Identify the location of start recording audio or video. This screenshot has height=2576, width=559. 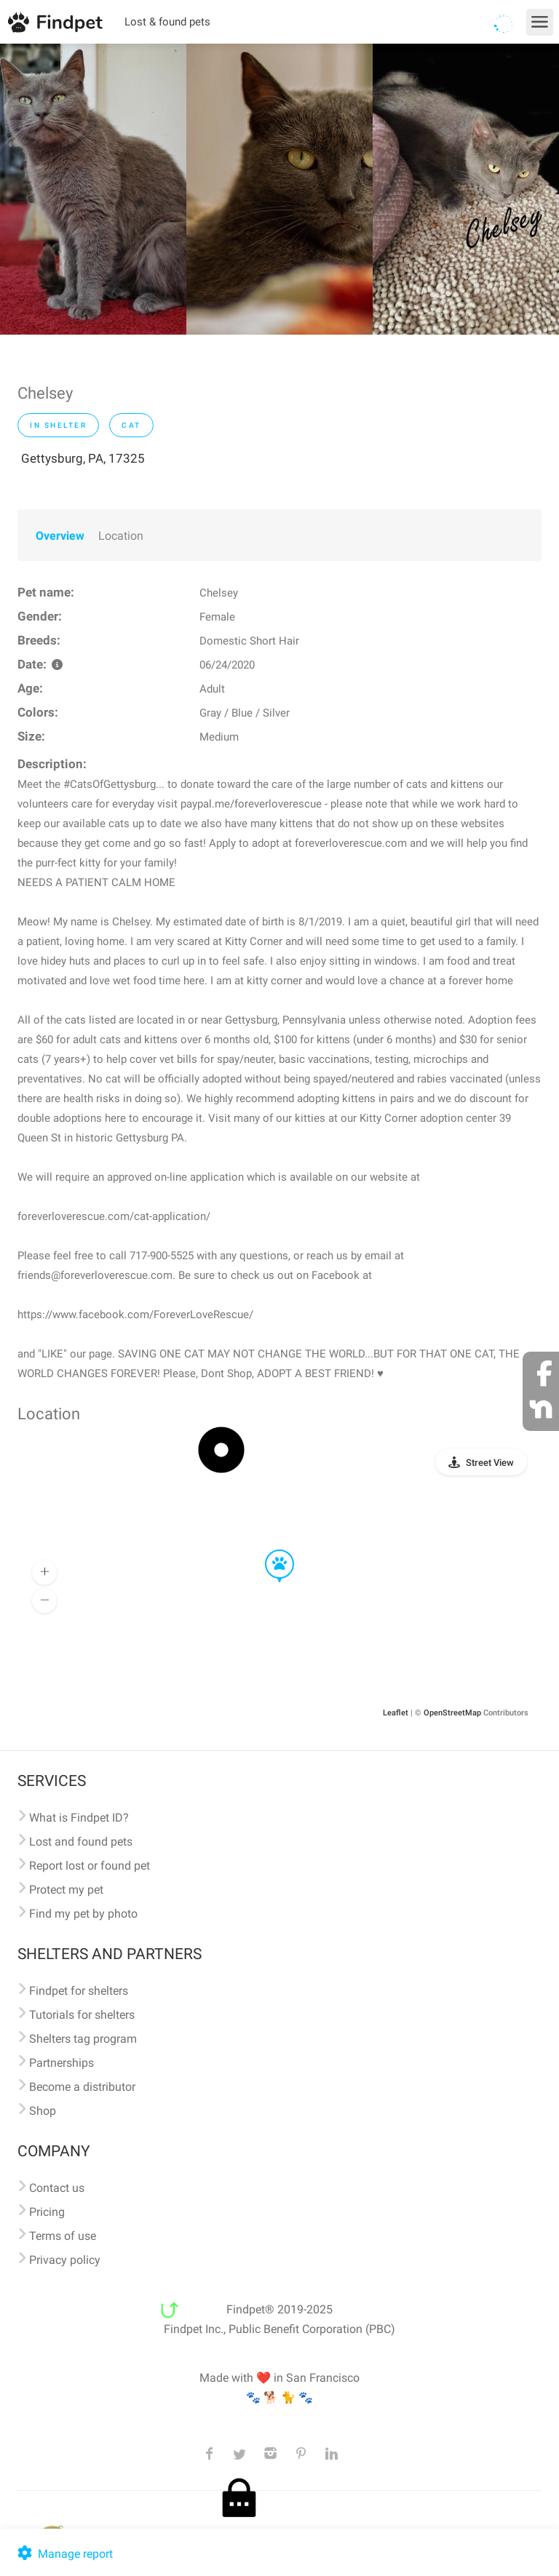
(221, 1450).